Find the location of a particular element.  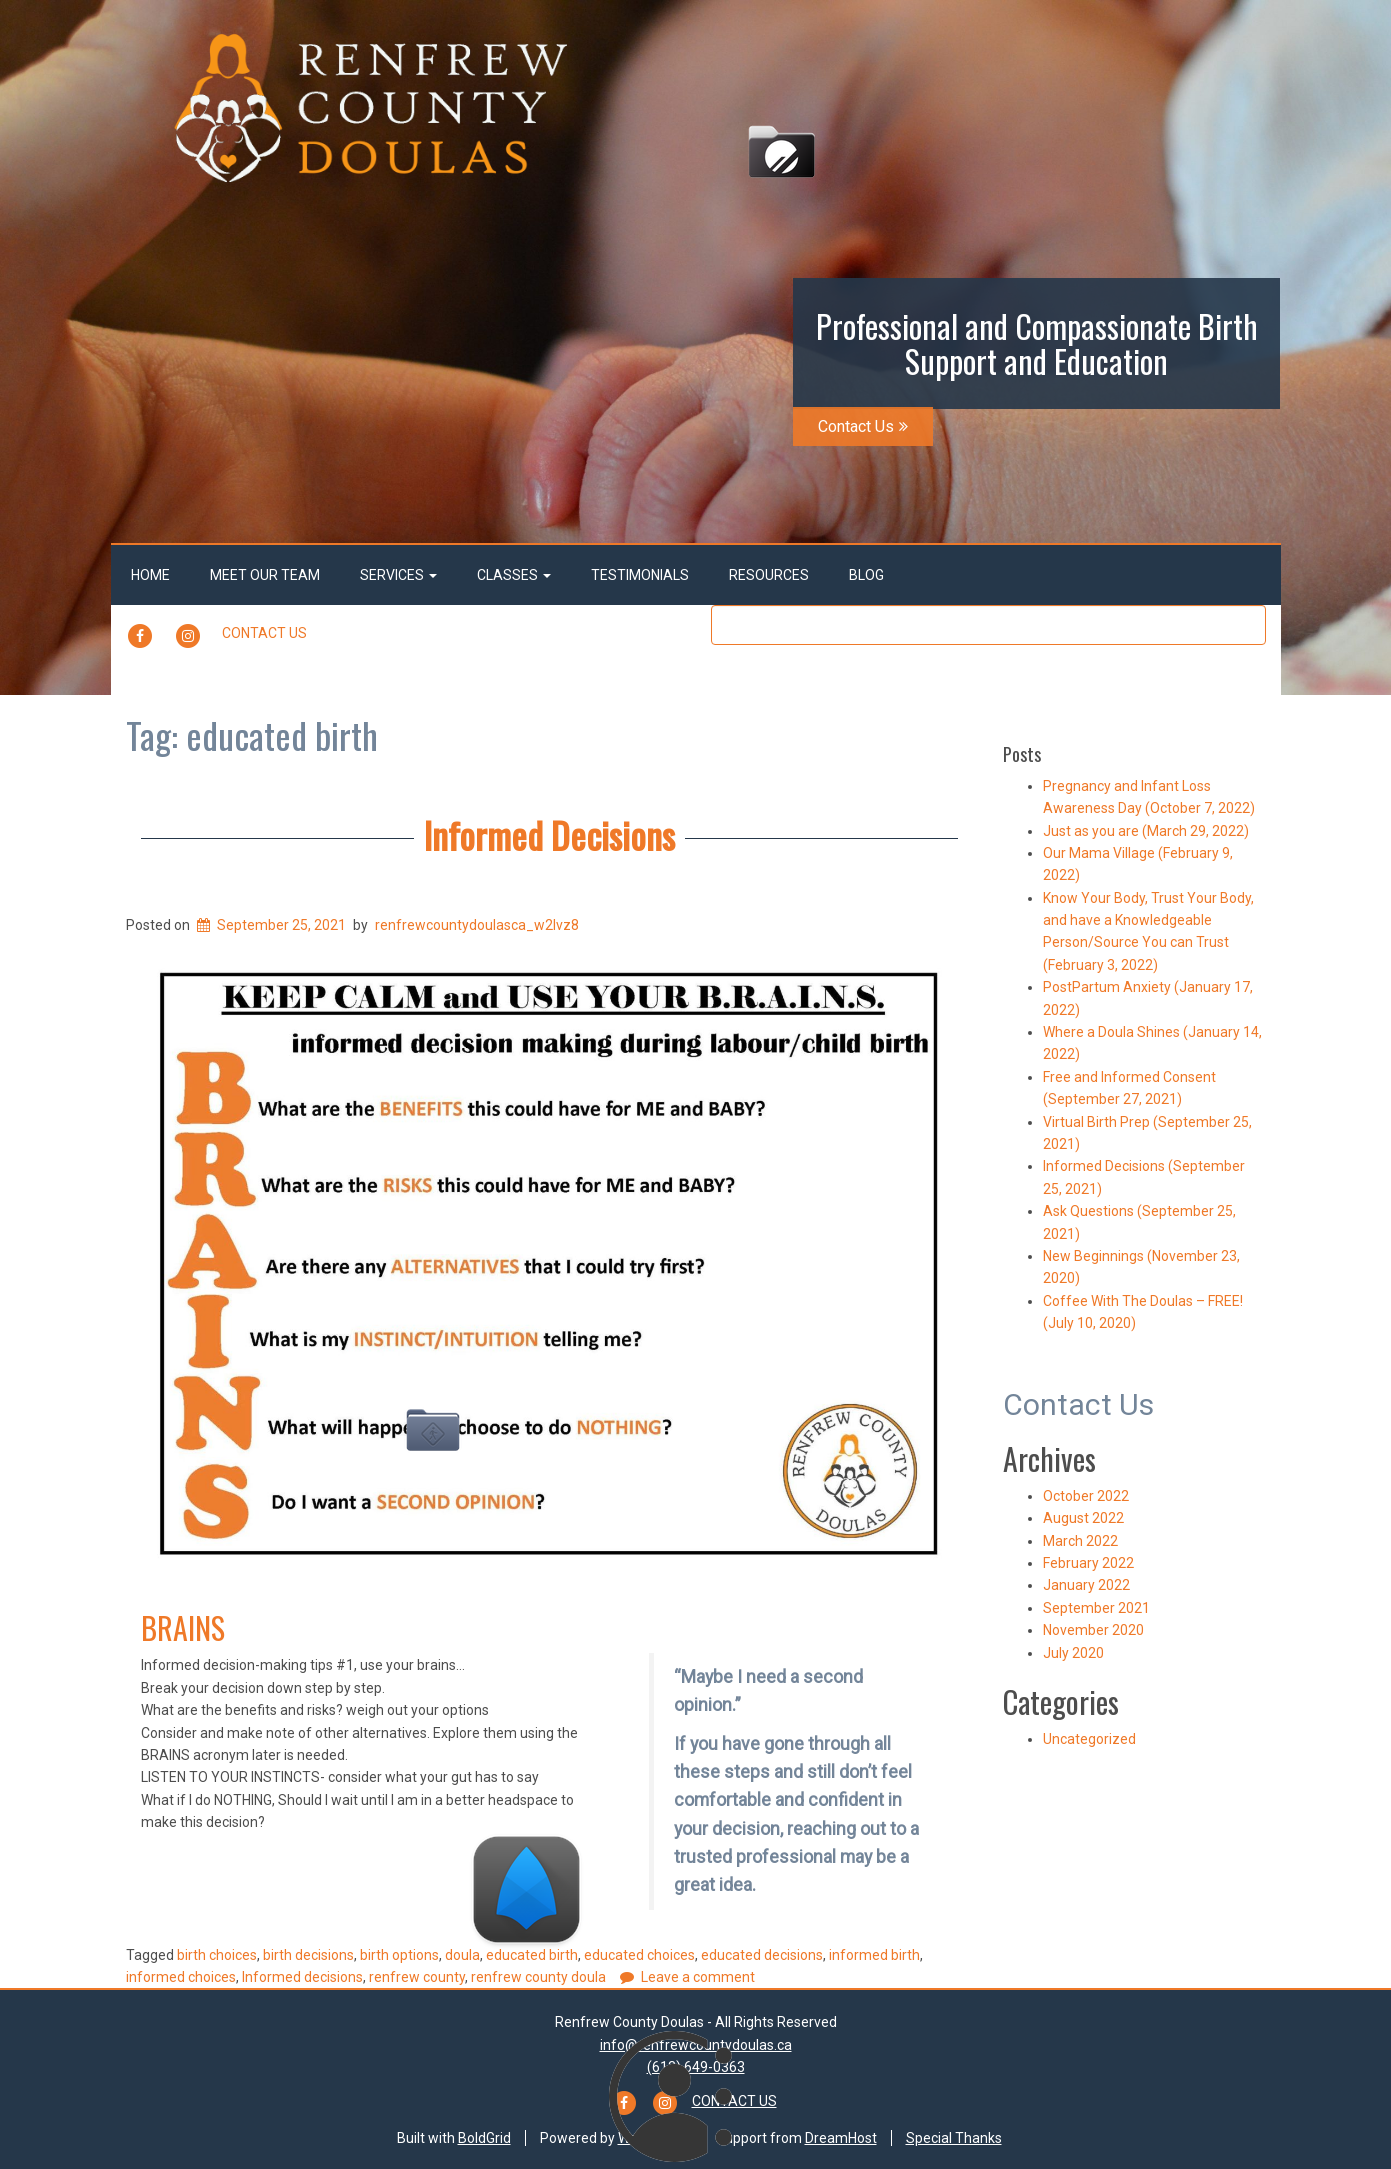

open synfig animation studio is located at coordinates (526, 1889).